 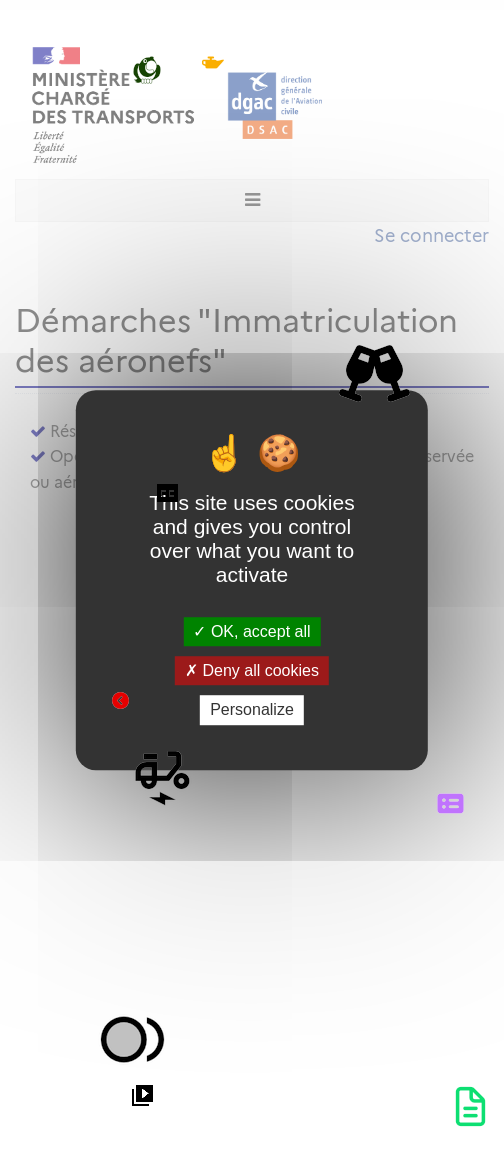 What do you see at coordinates (167, 493) in the screenshot?
I see `enable closed captions for video content` at bounding box center [167, 493].